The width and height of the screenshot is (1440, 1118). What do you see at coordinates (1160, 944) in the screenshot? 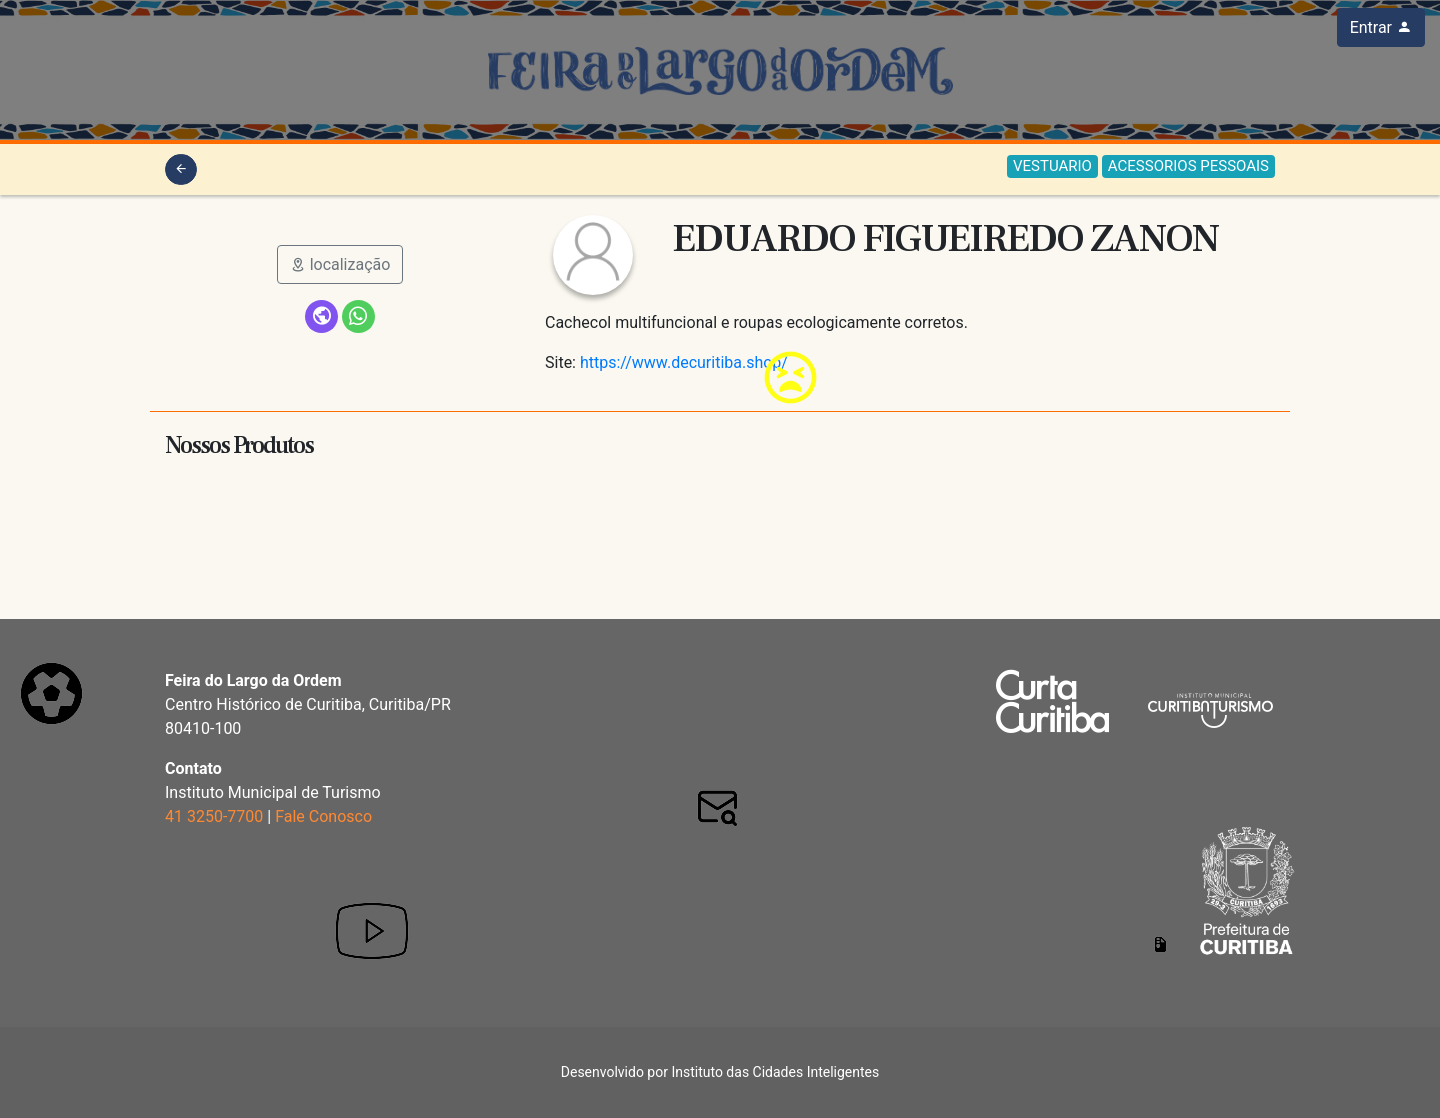
I see `view or open a compressed archive file` at bounding box center [1160, 944].